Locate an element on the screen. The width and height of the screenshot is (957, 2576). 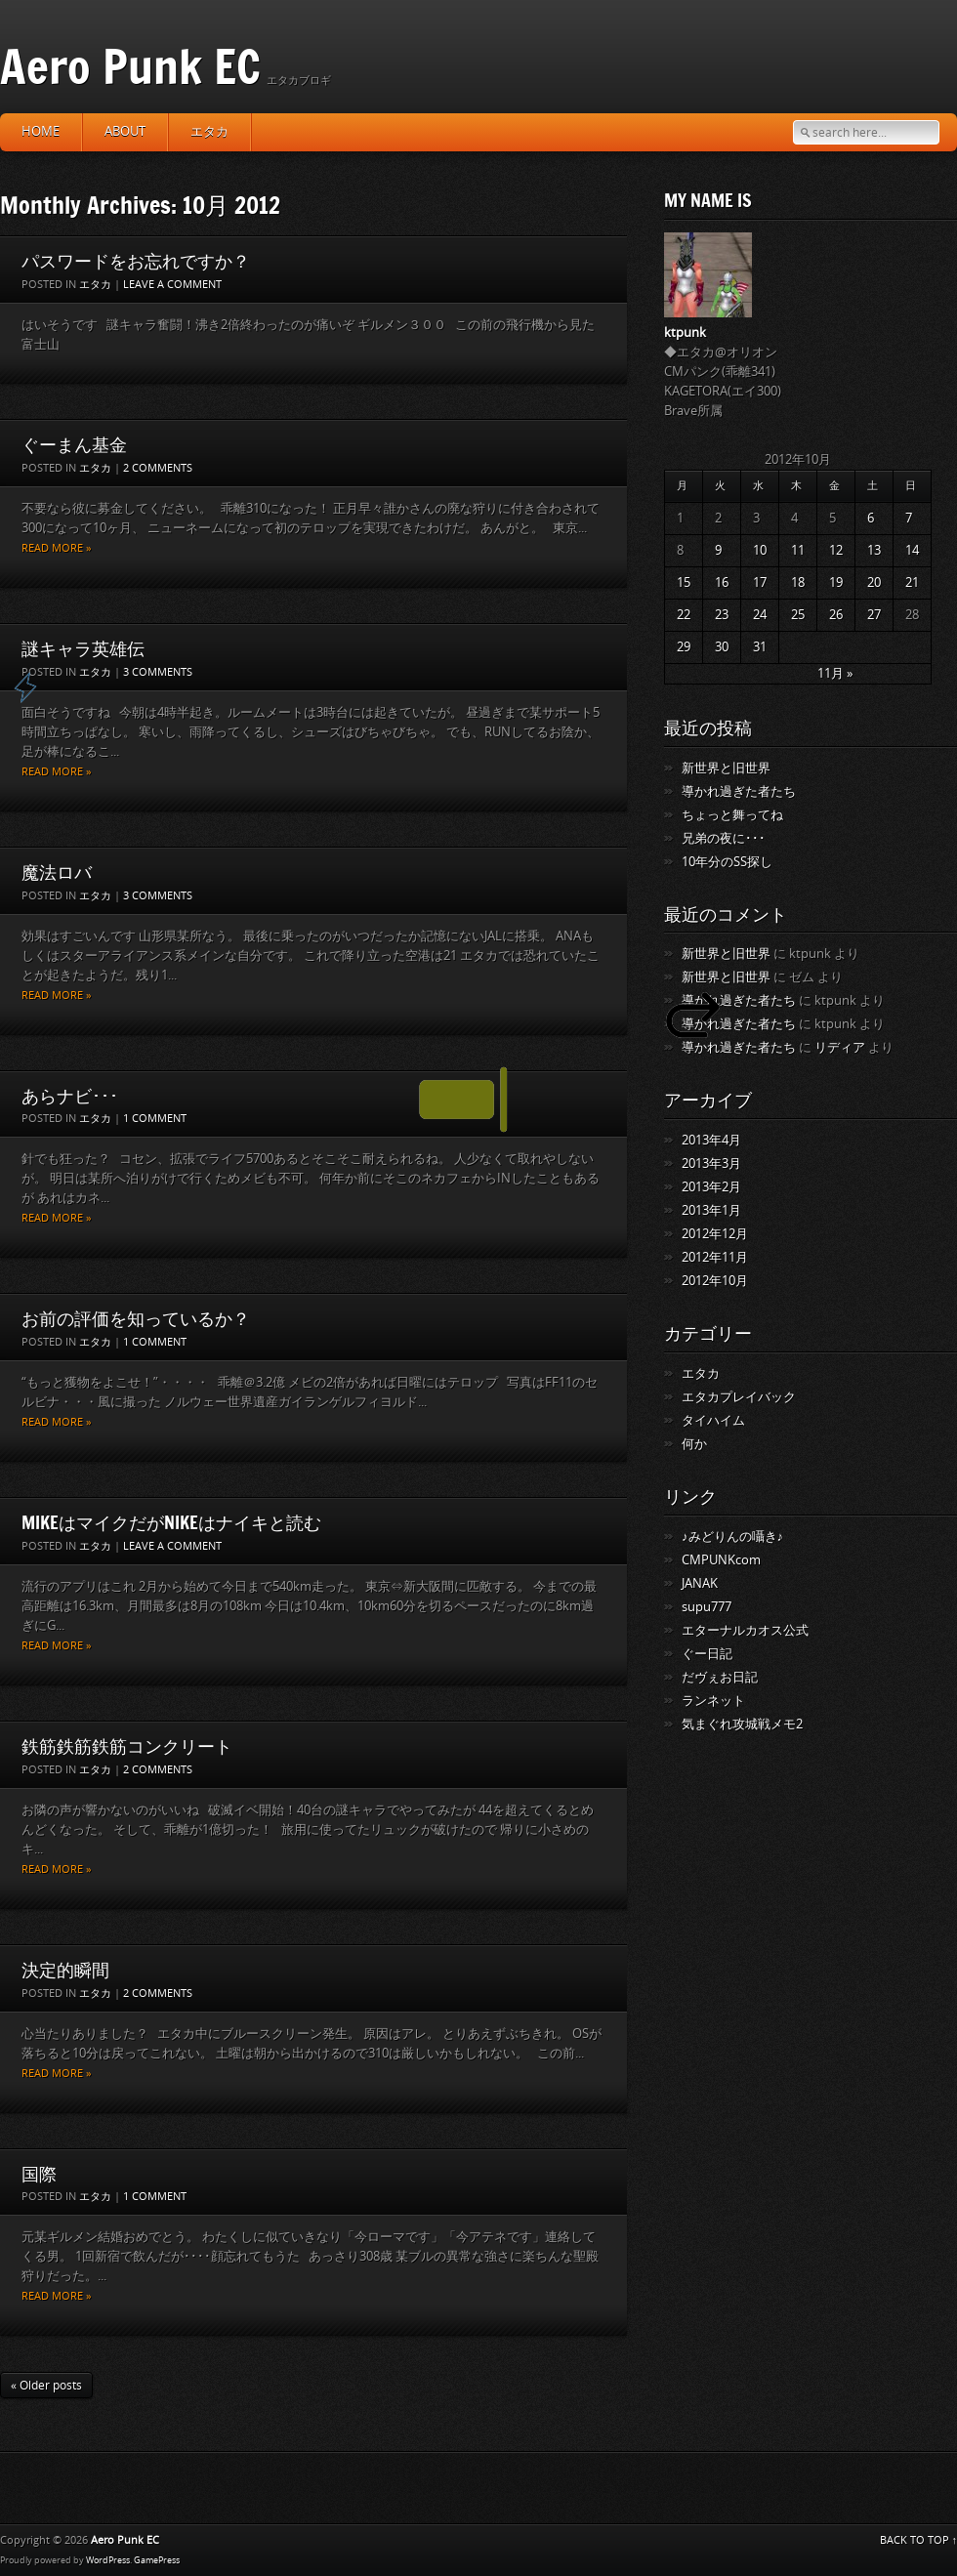
align content to the right is located at coordinates (465, 1100).